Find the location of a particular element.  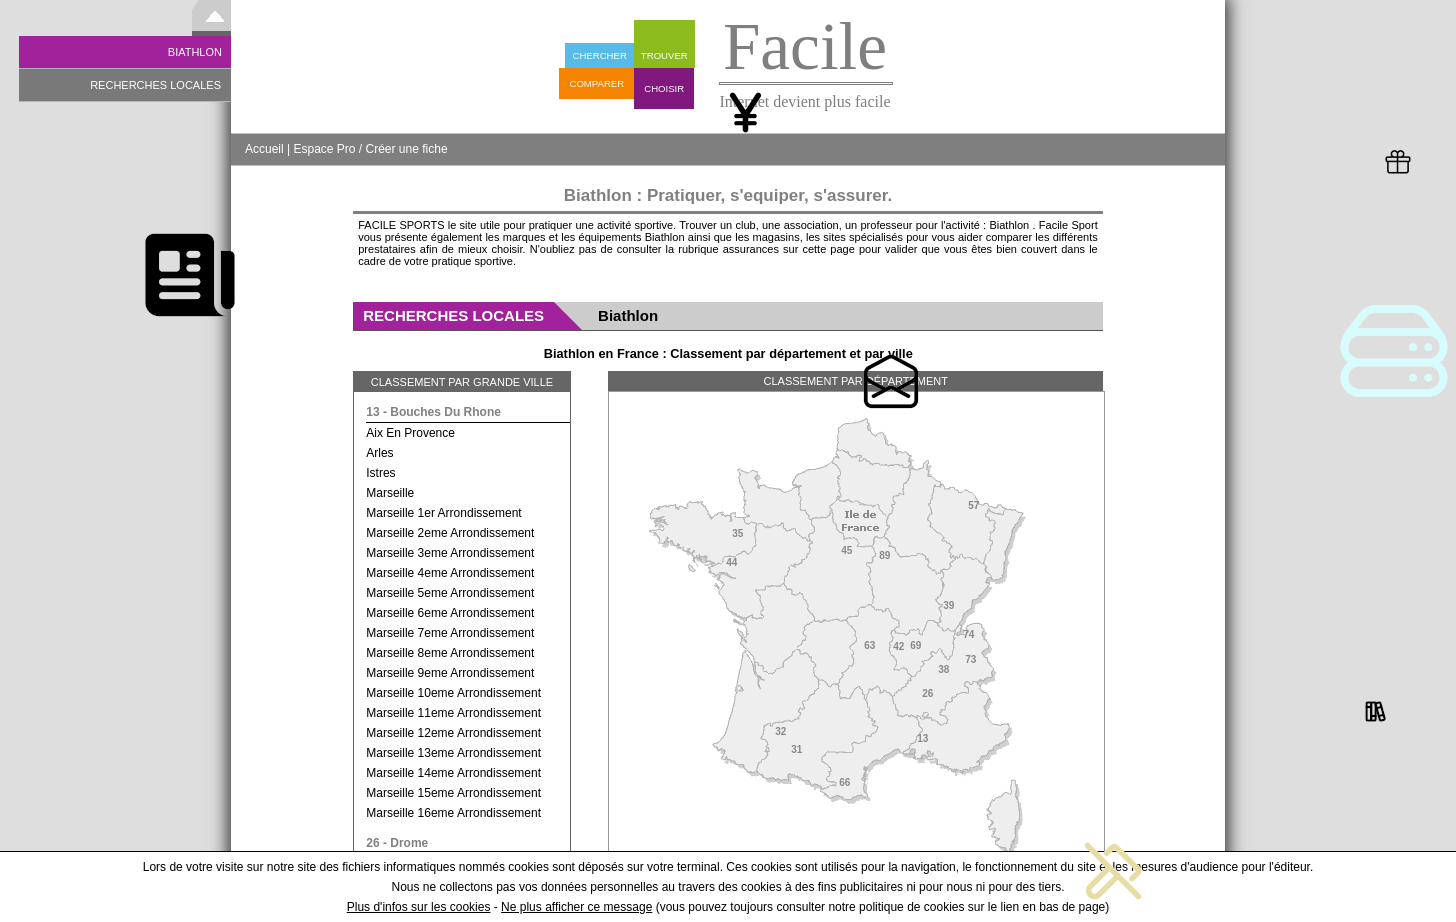

view server infrastructure status is located at coordinates (1394, 351).